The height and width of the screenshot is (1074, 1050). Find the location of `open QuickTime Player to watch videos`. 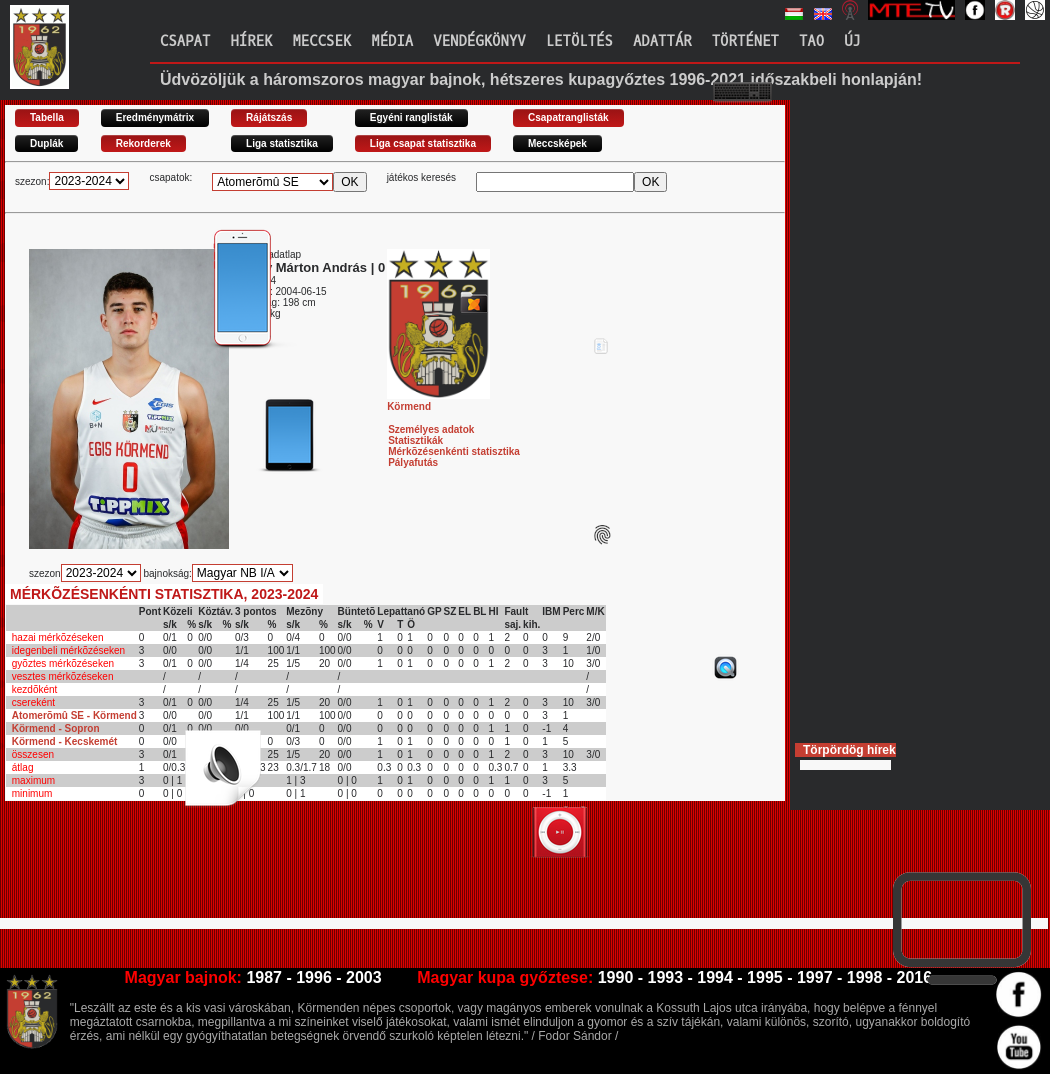

open QuickTime Player to watch videos is located at coordinates (725, 667).